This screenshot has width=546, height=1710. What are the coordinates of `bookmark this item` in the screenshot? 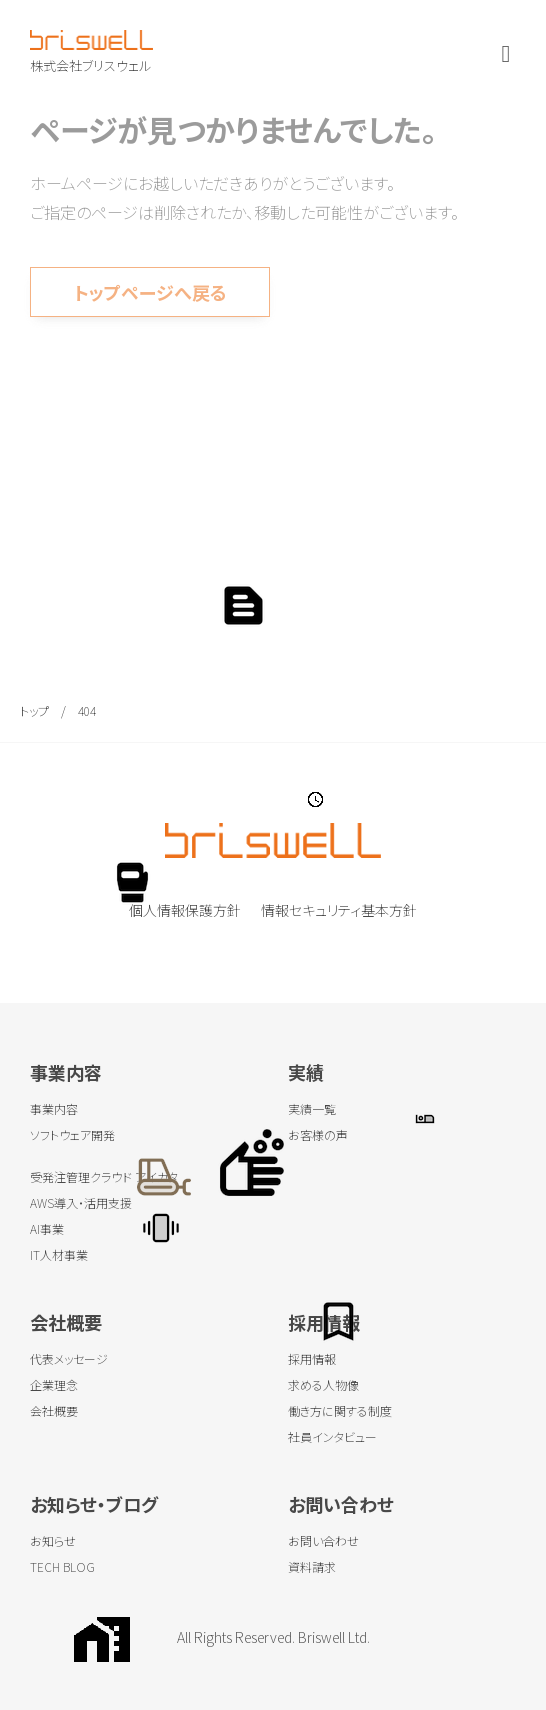 It's located at (338, 1321).